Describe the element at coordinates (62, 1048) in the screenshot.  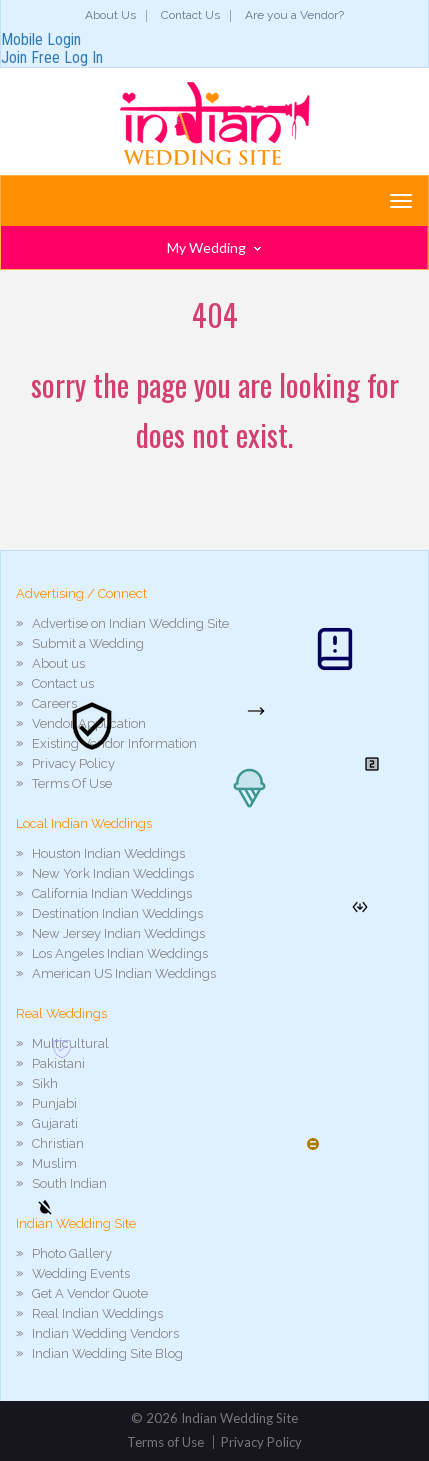
I see `indicates verified or secure status` at that location.